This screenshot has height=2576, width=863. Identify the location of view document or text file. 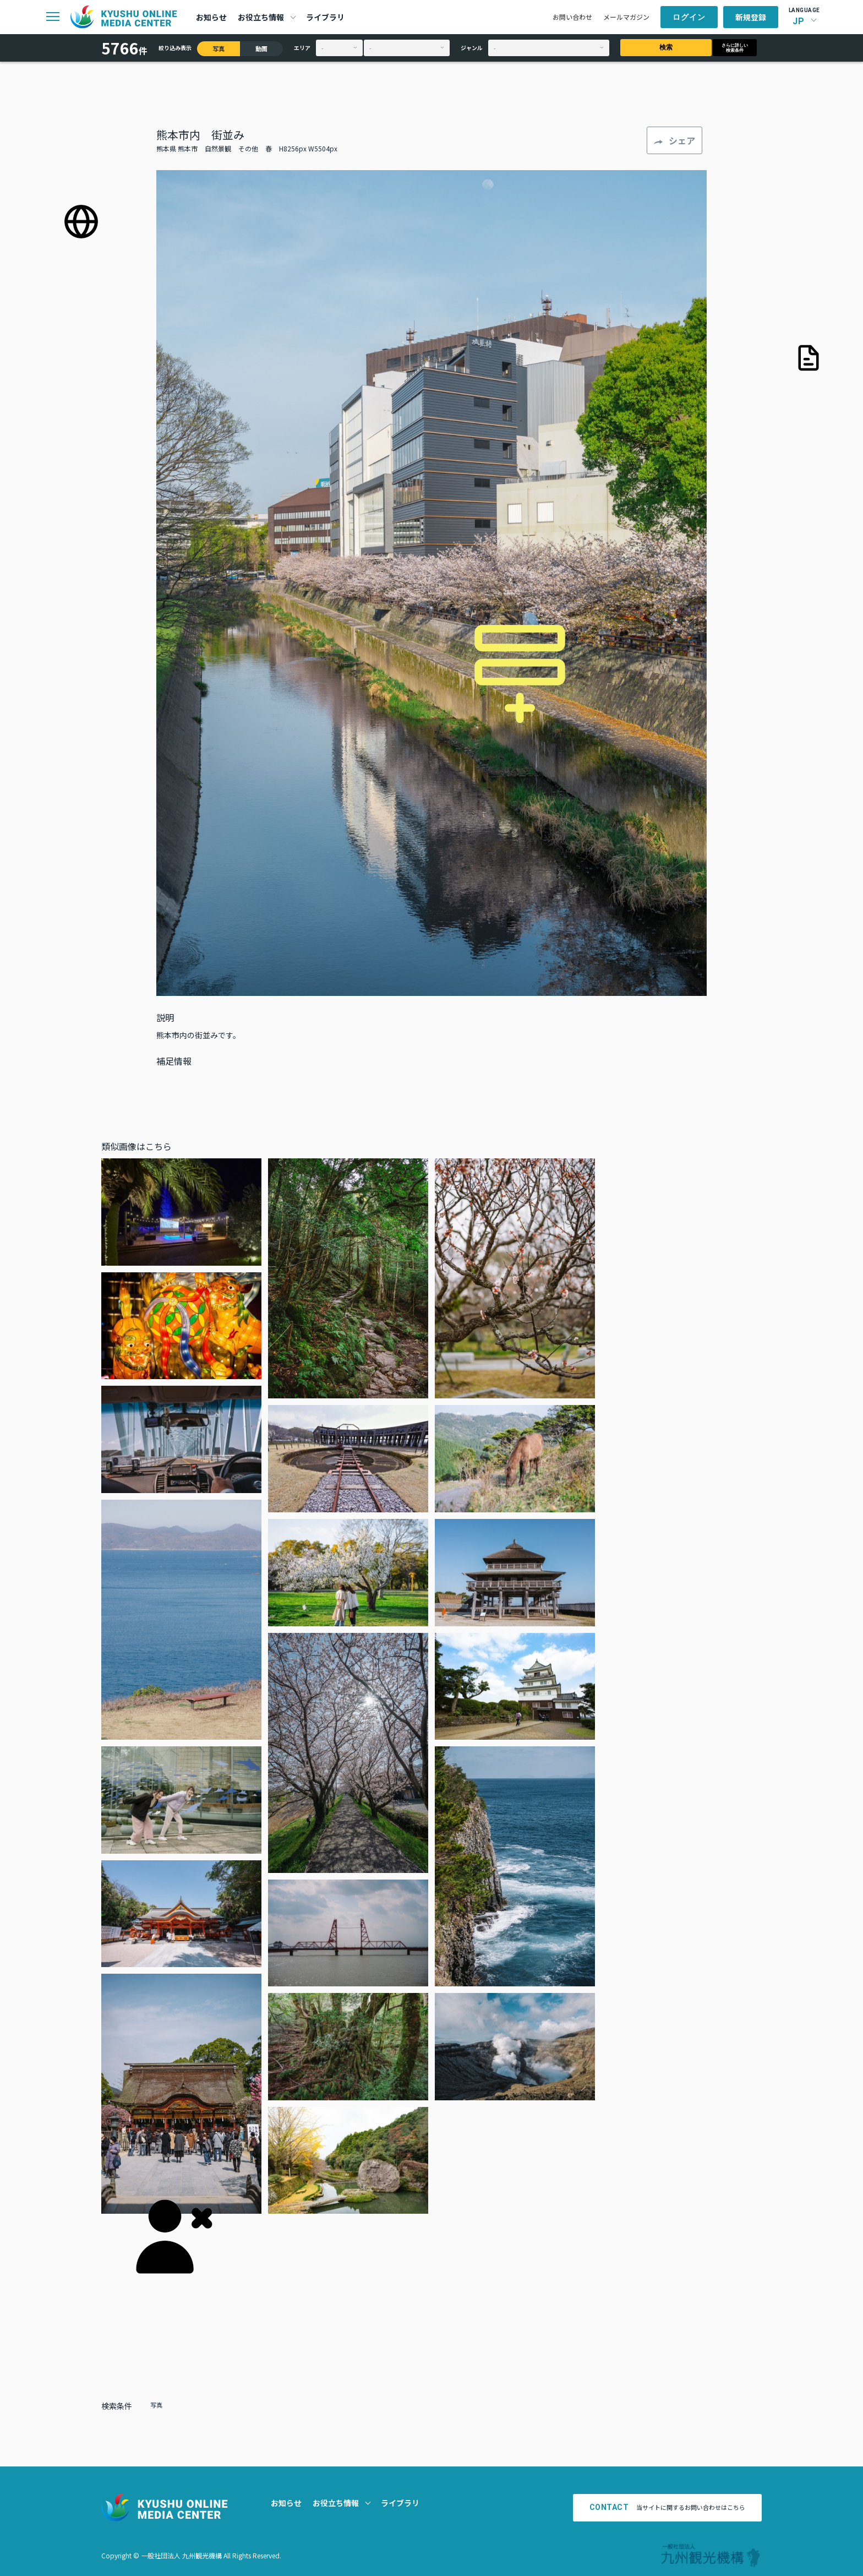
(809, 358).